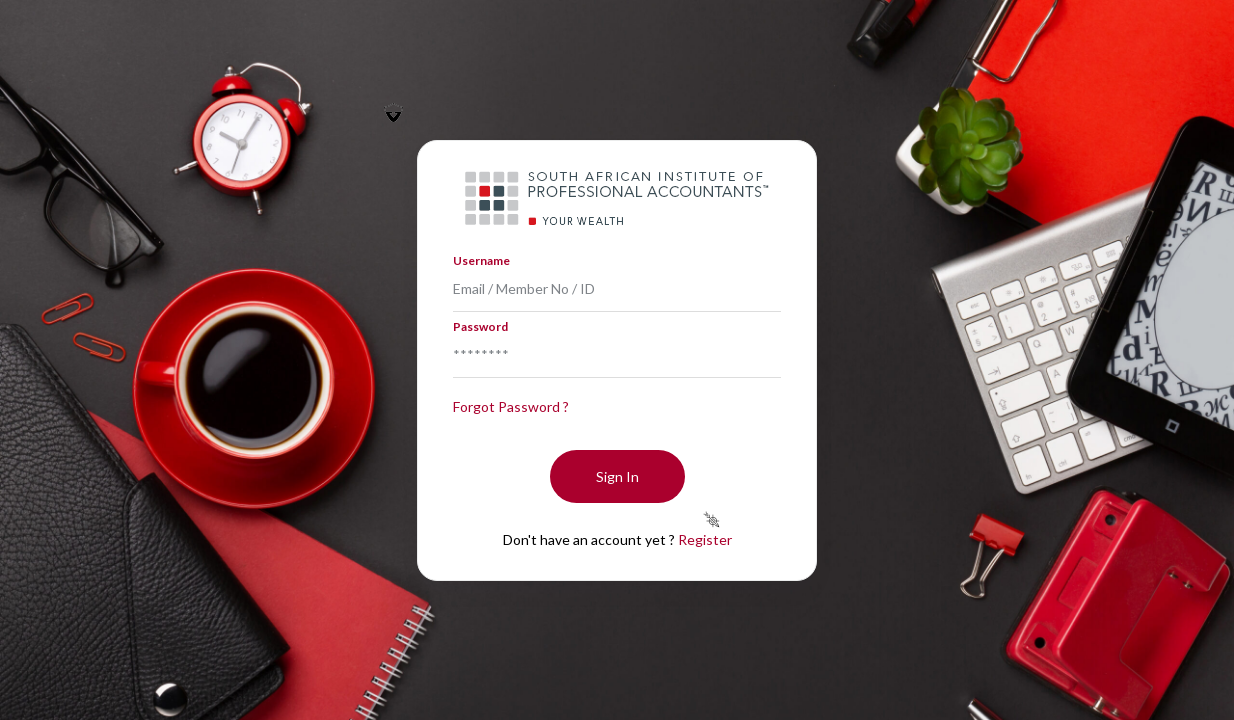 This screenshot has width=1234, height=720. Describe the element at coordinates (711, 519) in the screenshot. I see `aim or target an object in-game` at that location.